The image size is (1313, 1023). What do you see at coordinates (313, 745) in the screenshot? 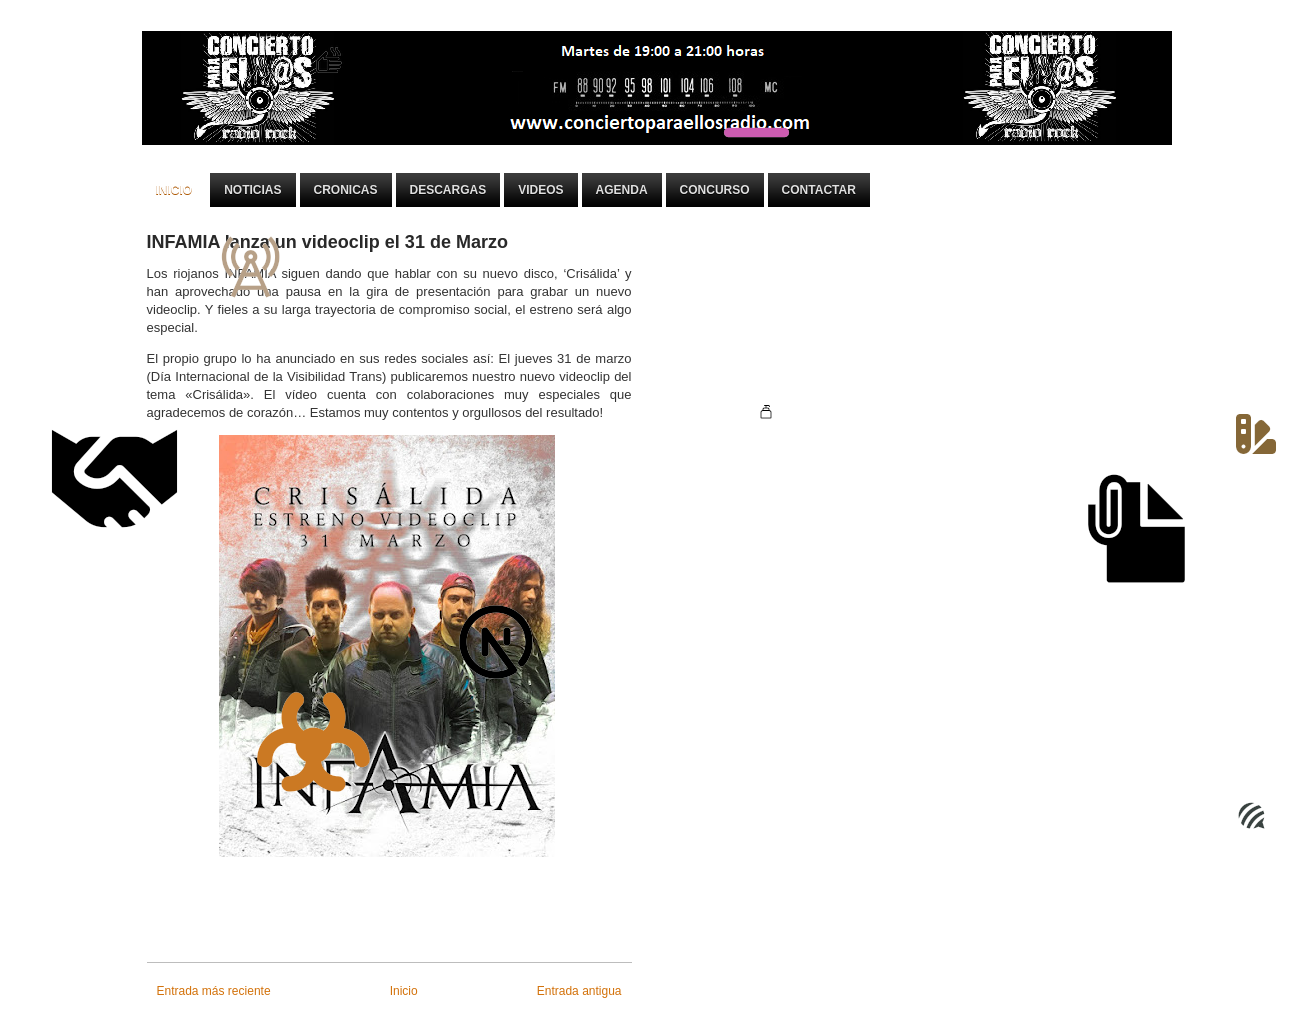
I see `indicates hazardous or biohazardous material warning` at bounding box center [313, 745].